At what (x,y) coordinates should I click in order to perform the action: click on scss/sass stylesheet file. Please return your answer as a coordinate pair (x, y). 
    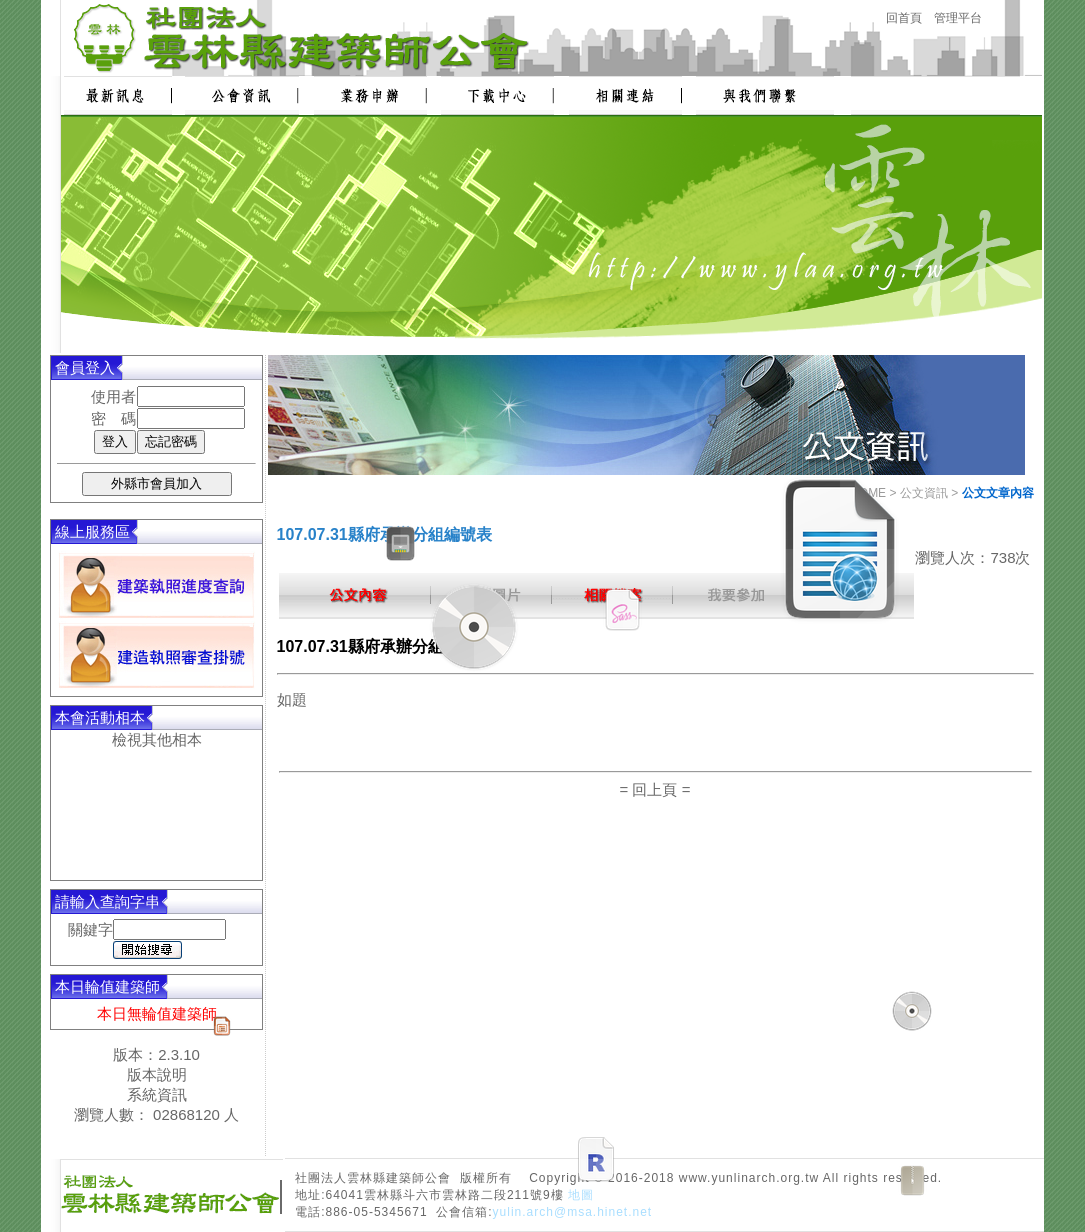
    Looking at the image, I should click on (622, 609).